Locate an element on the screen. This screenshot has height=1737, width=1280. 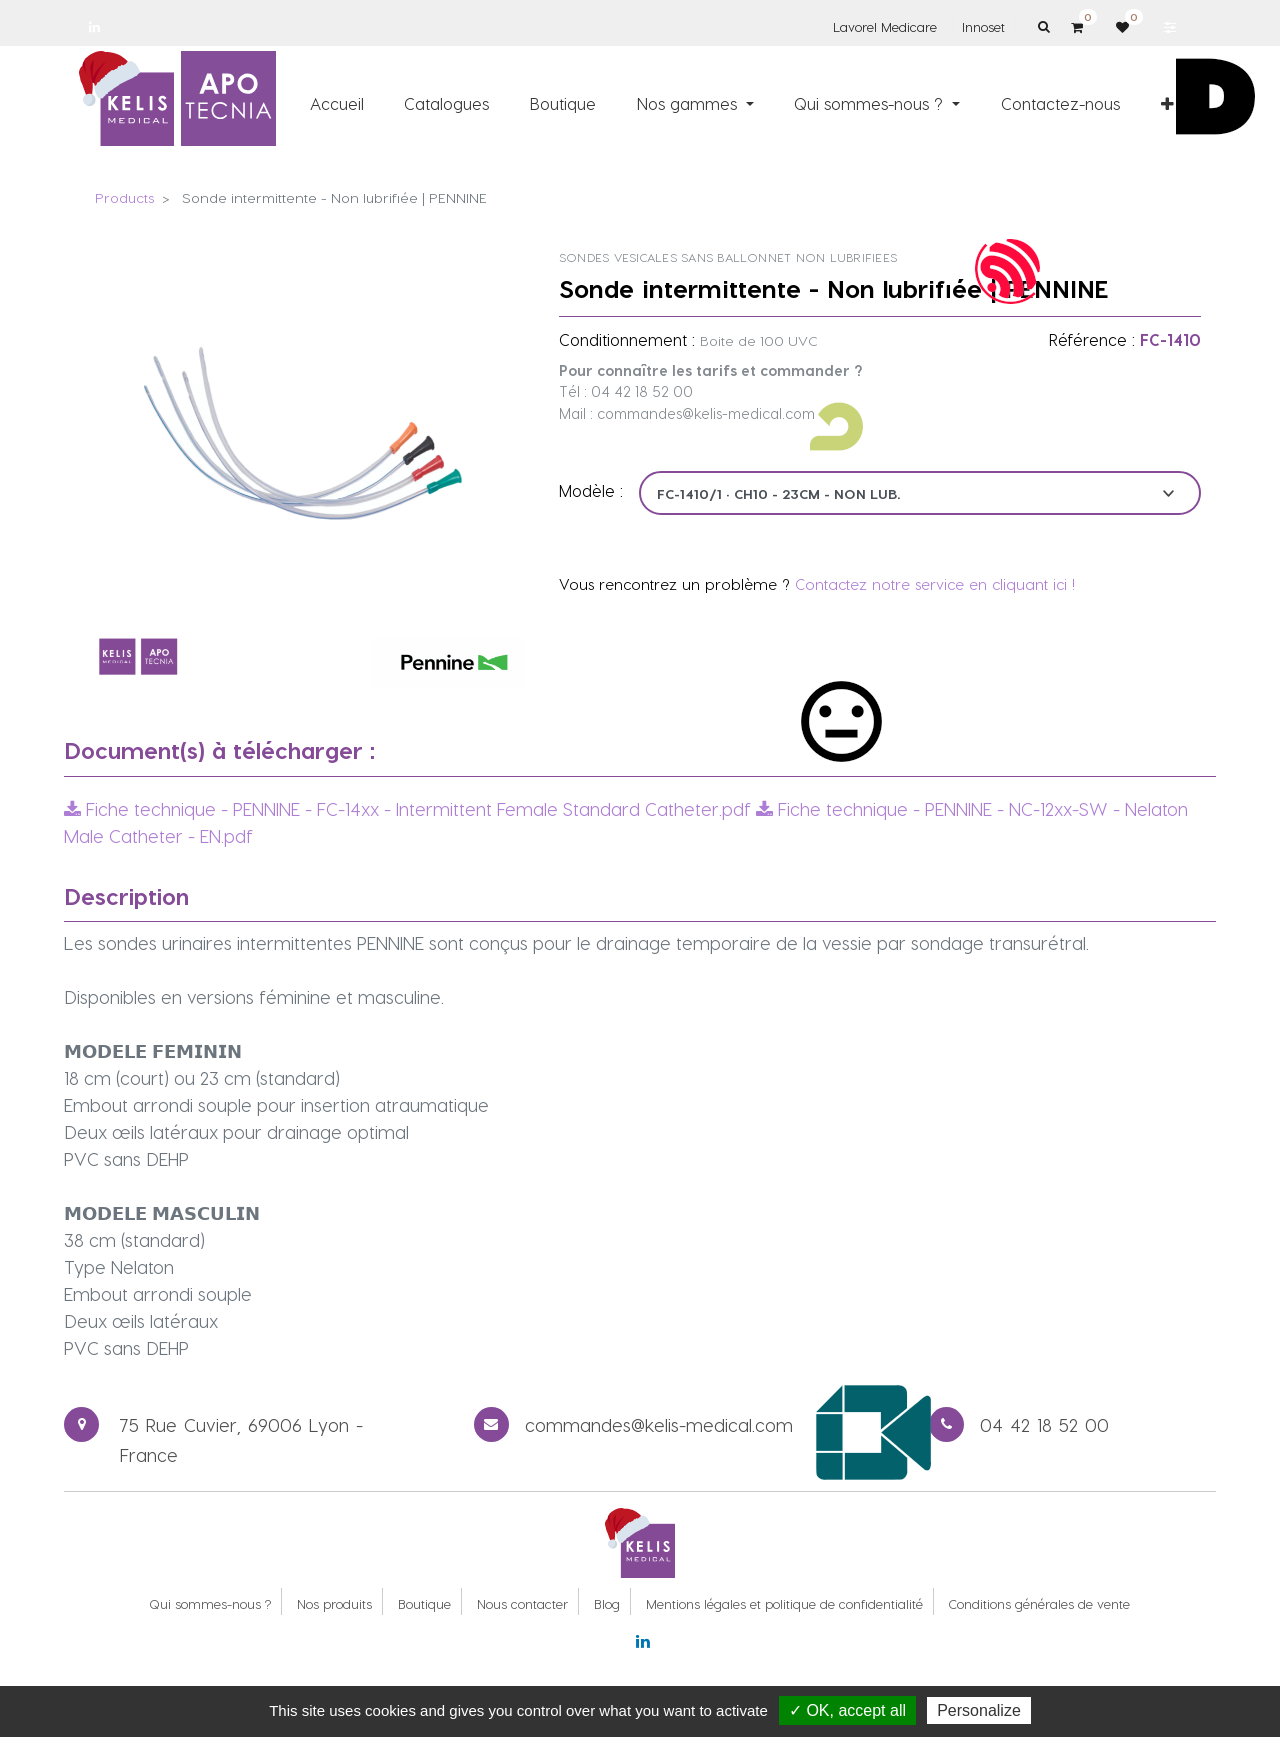
access AdRoll advertising platform is located at coordinates (836, 426).